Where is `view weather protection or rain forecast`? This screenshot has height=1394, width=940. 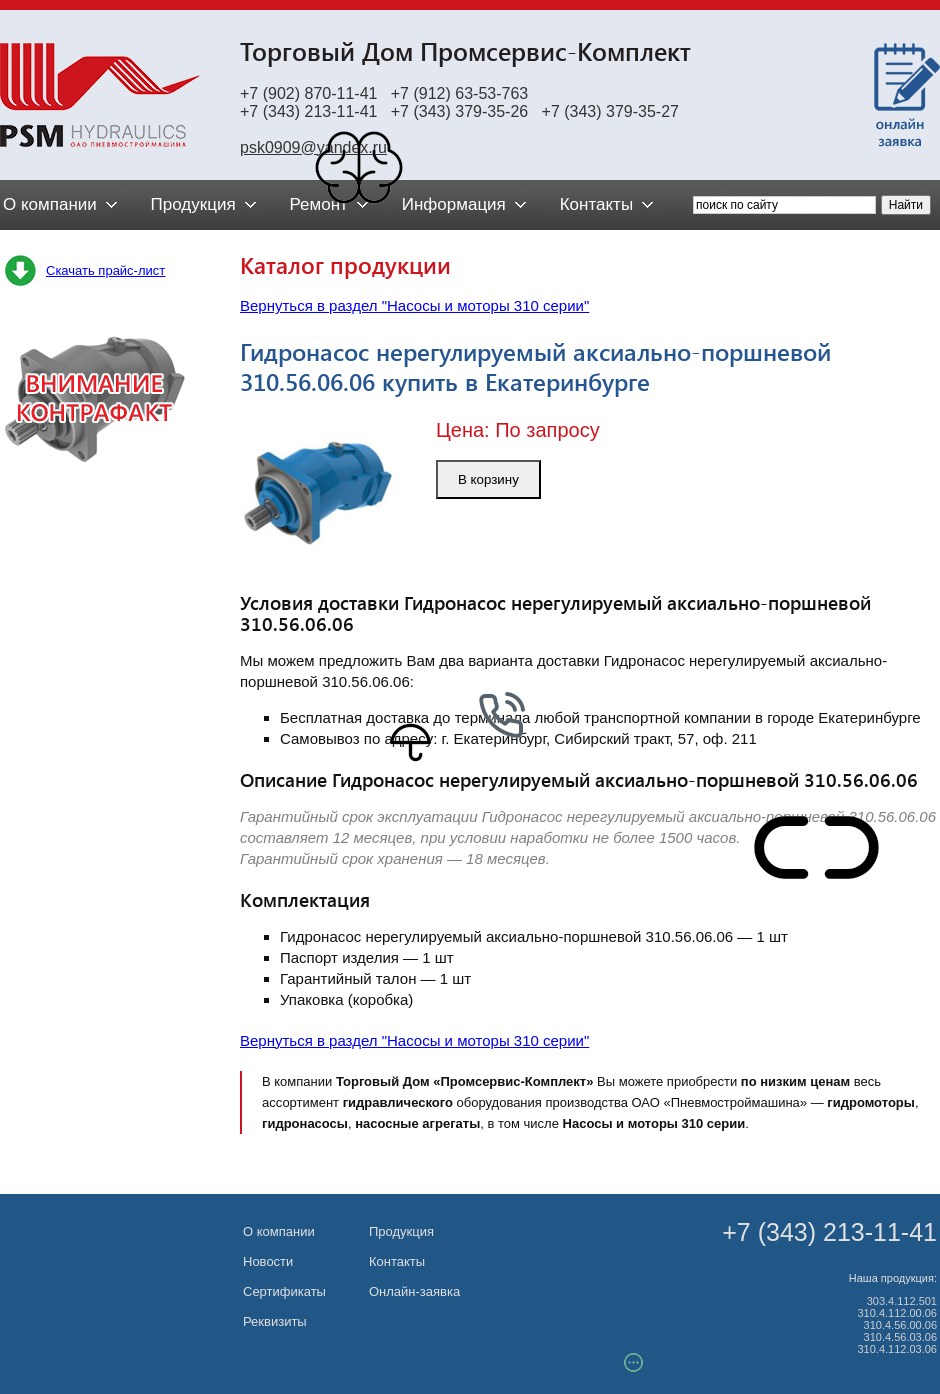 view weather protection or rain forecast is located at coordinates (410, 742).